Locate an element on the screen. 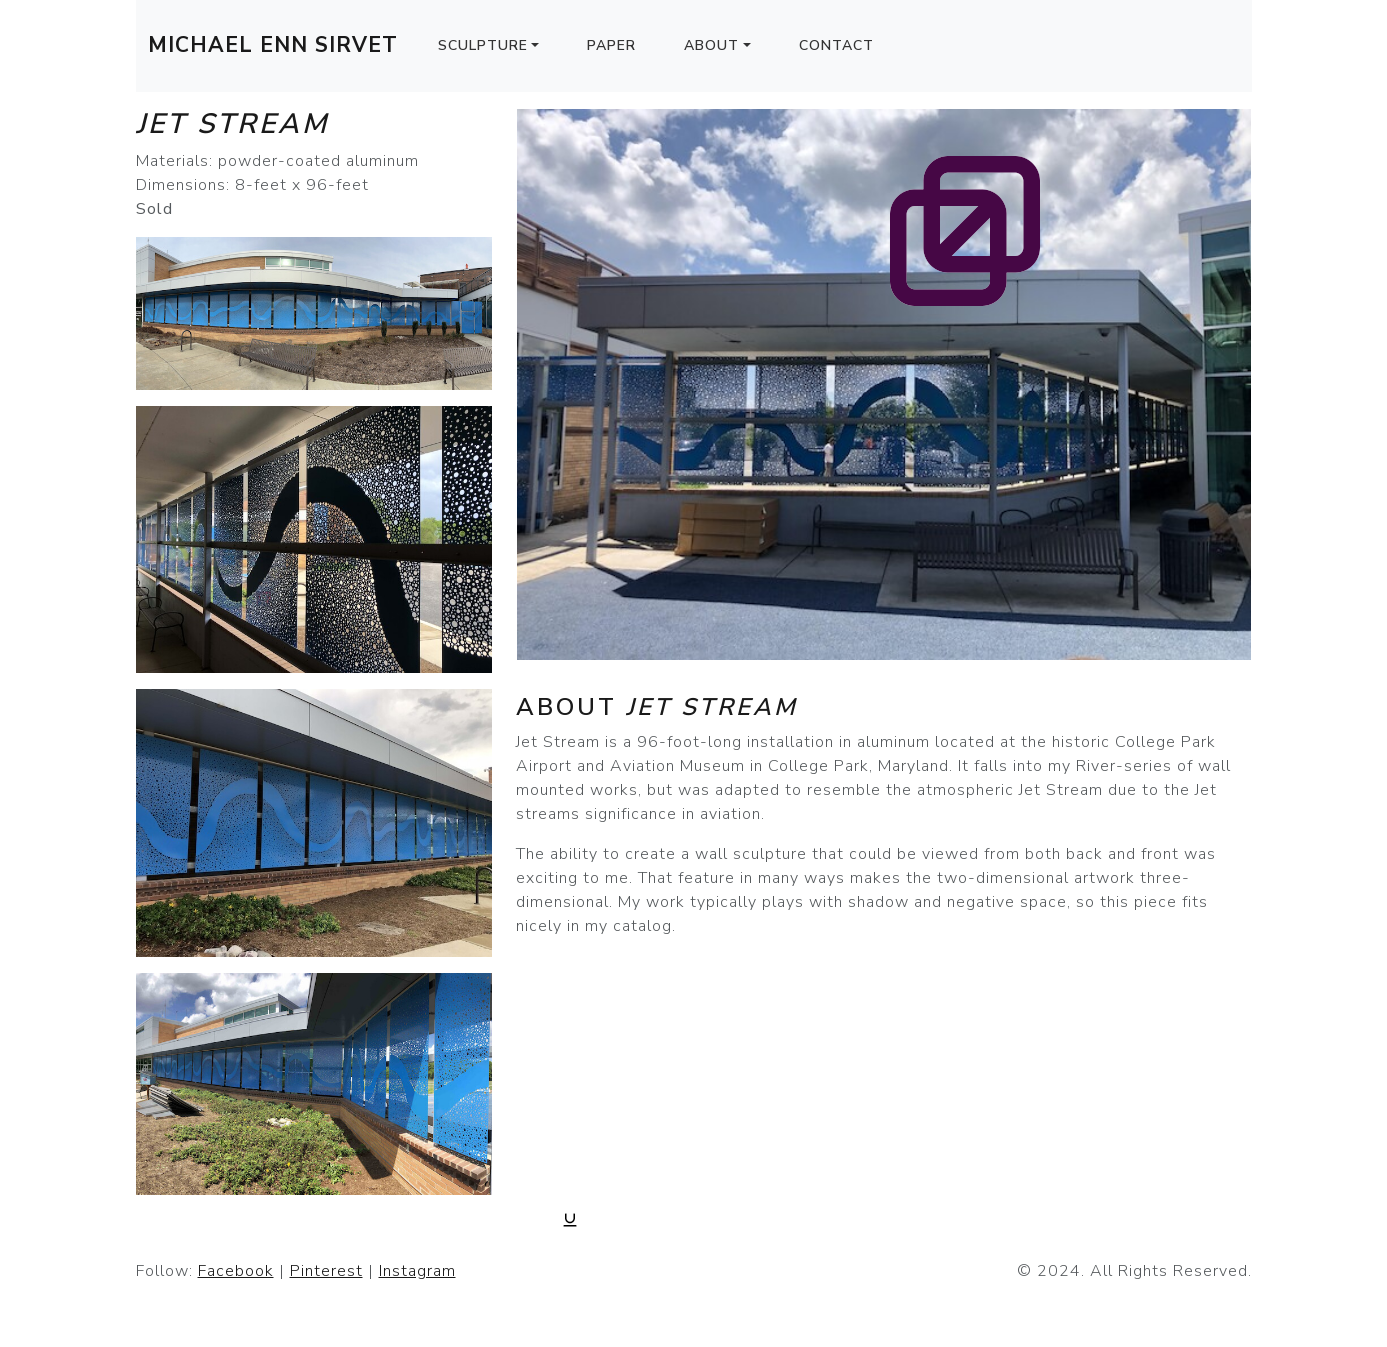 The height and width of the screenshot is (1347, 1387). apply underline formatting to selected text is located at coordinates (570, 1220).